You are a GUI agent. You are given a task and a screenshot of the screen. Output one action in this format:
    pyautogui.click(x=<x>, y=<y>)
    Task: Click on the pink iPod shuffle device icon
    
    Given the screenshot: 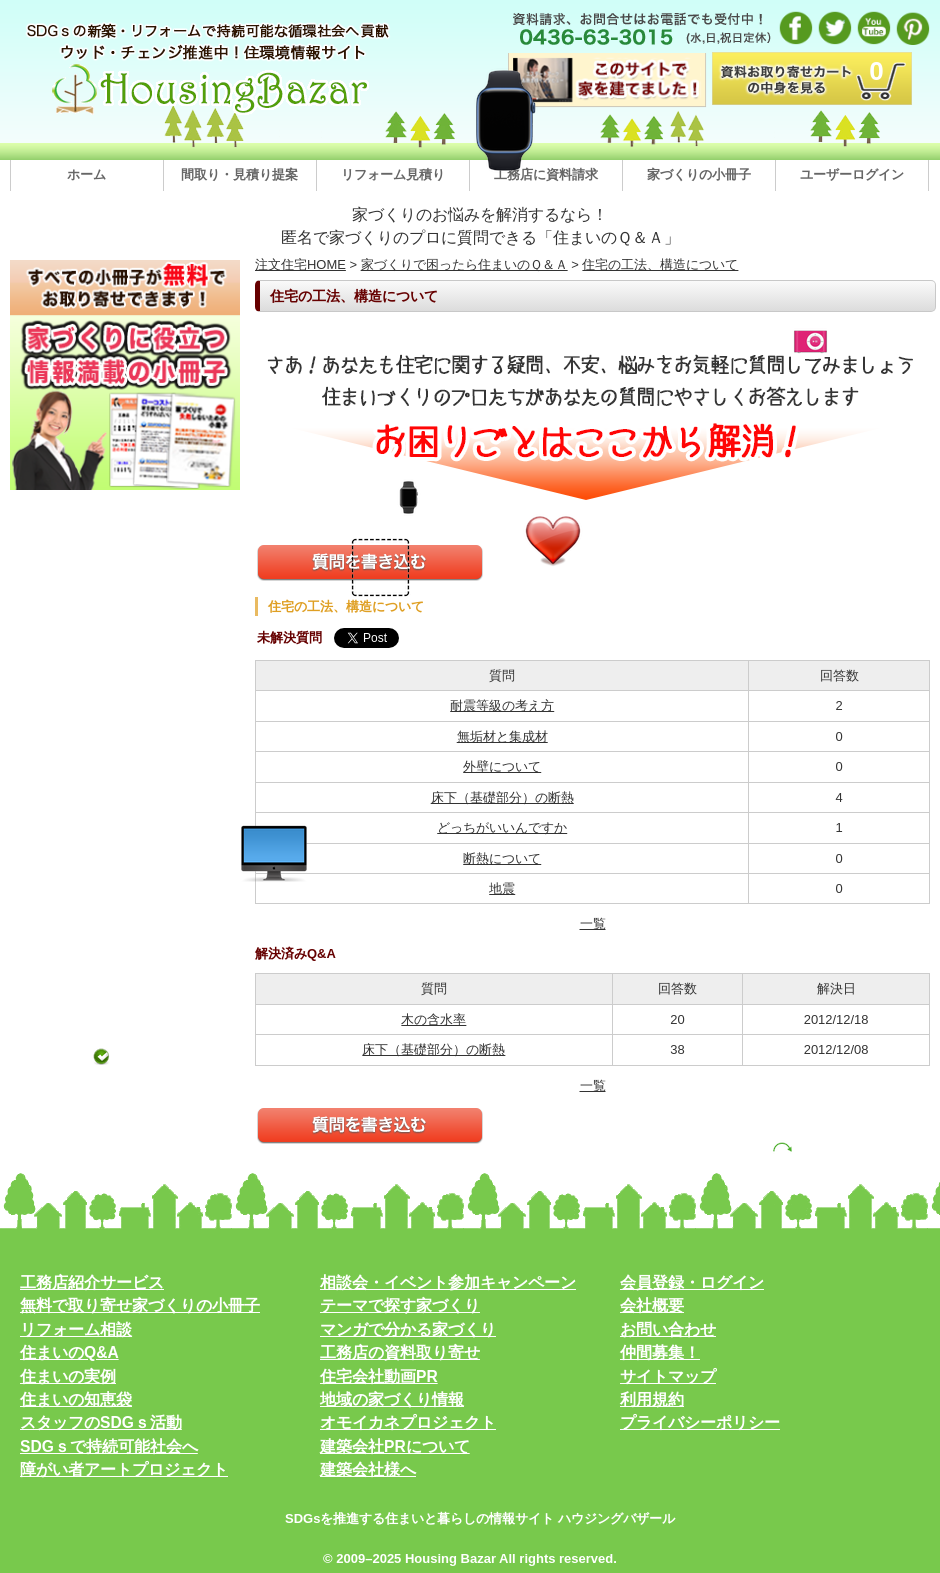 What is the action you would take?
    pyautogui.click(x=810, y=335)
    